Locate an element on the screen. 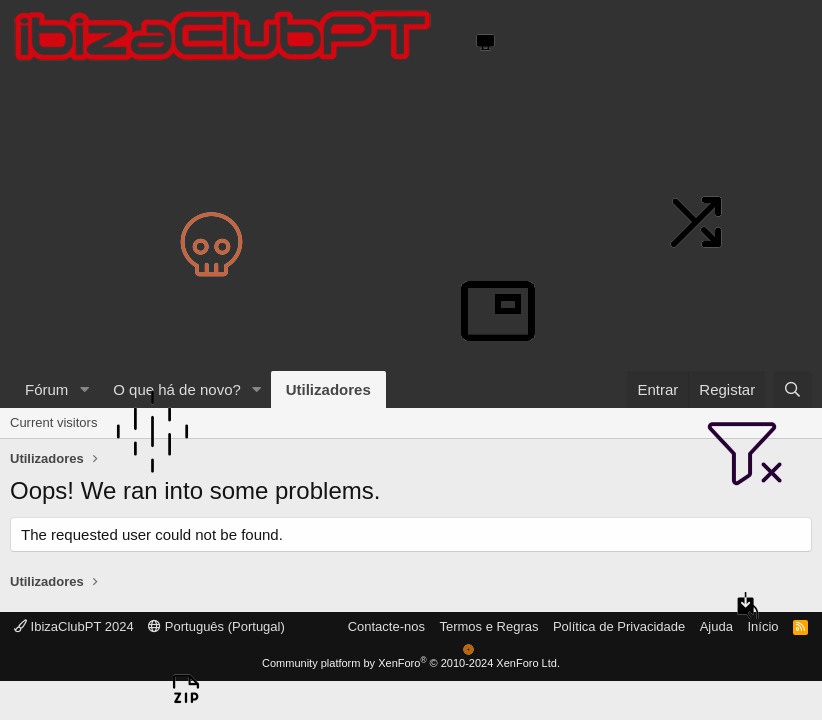  clear all active filters is located at coordinates (742, 451).